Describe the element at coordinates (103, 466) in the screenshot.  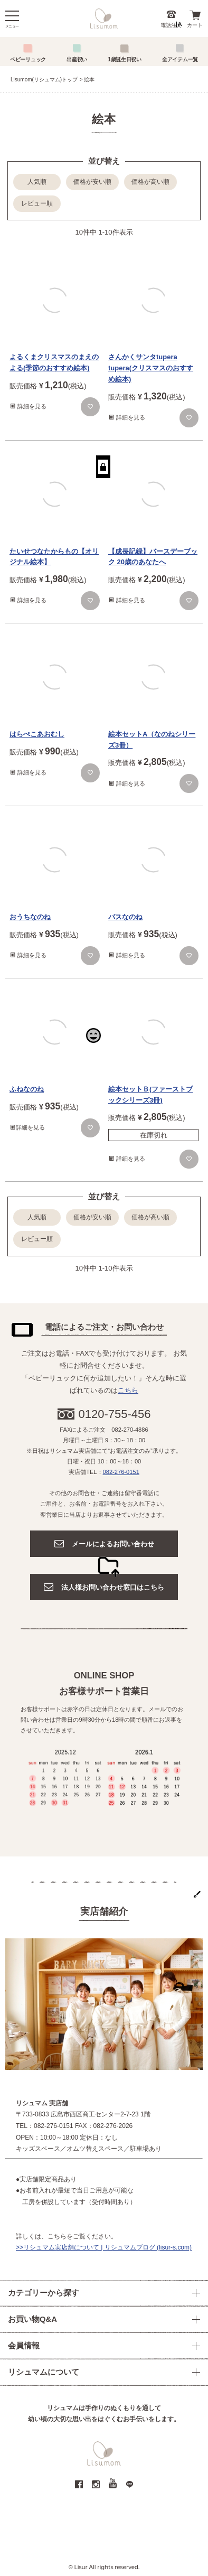
I see `lock screen in portrait orientation` at that location.